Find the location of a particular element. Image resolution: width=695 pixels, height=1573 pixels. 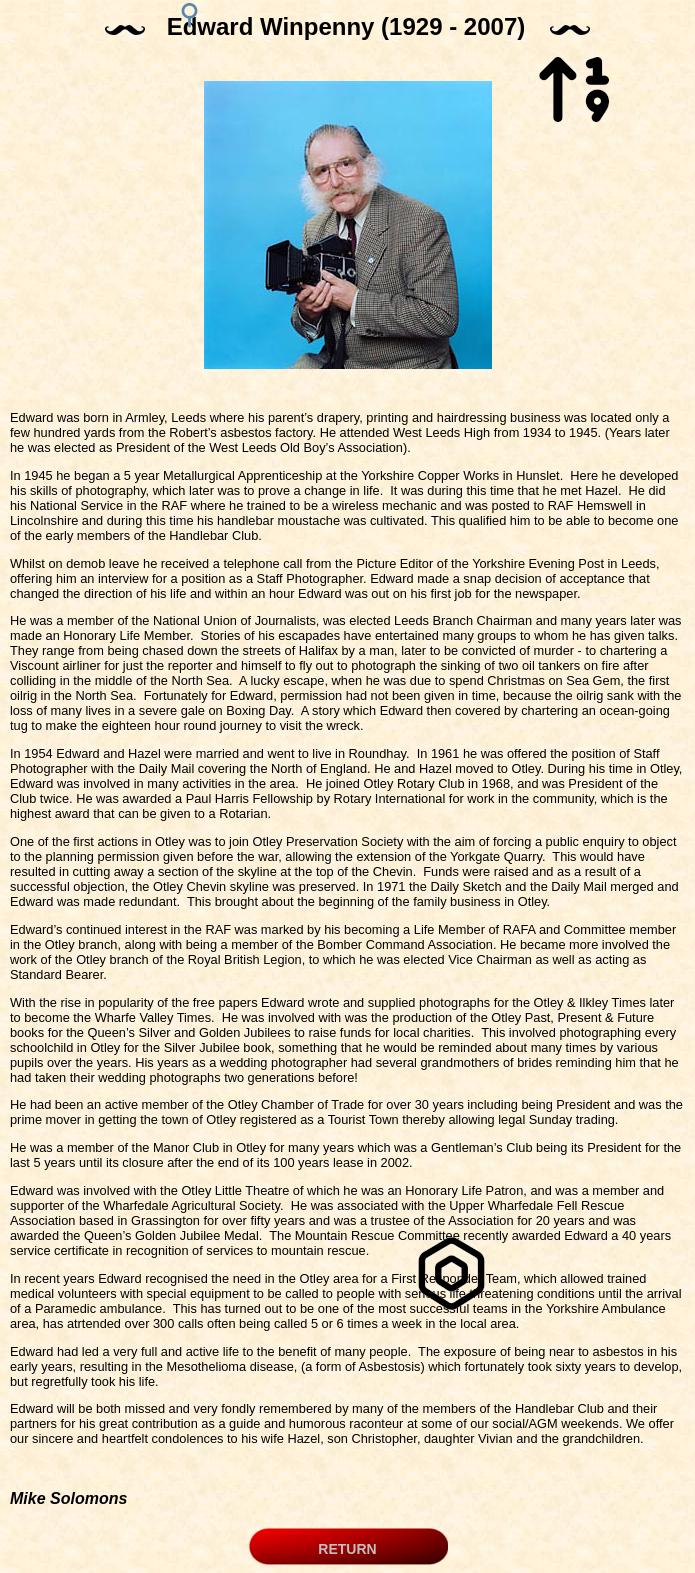

indicates gender-neutral or non-binary option is located at coordinates (189, 14).